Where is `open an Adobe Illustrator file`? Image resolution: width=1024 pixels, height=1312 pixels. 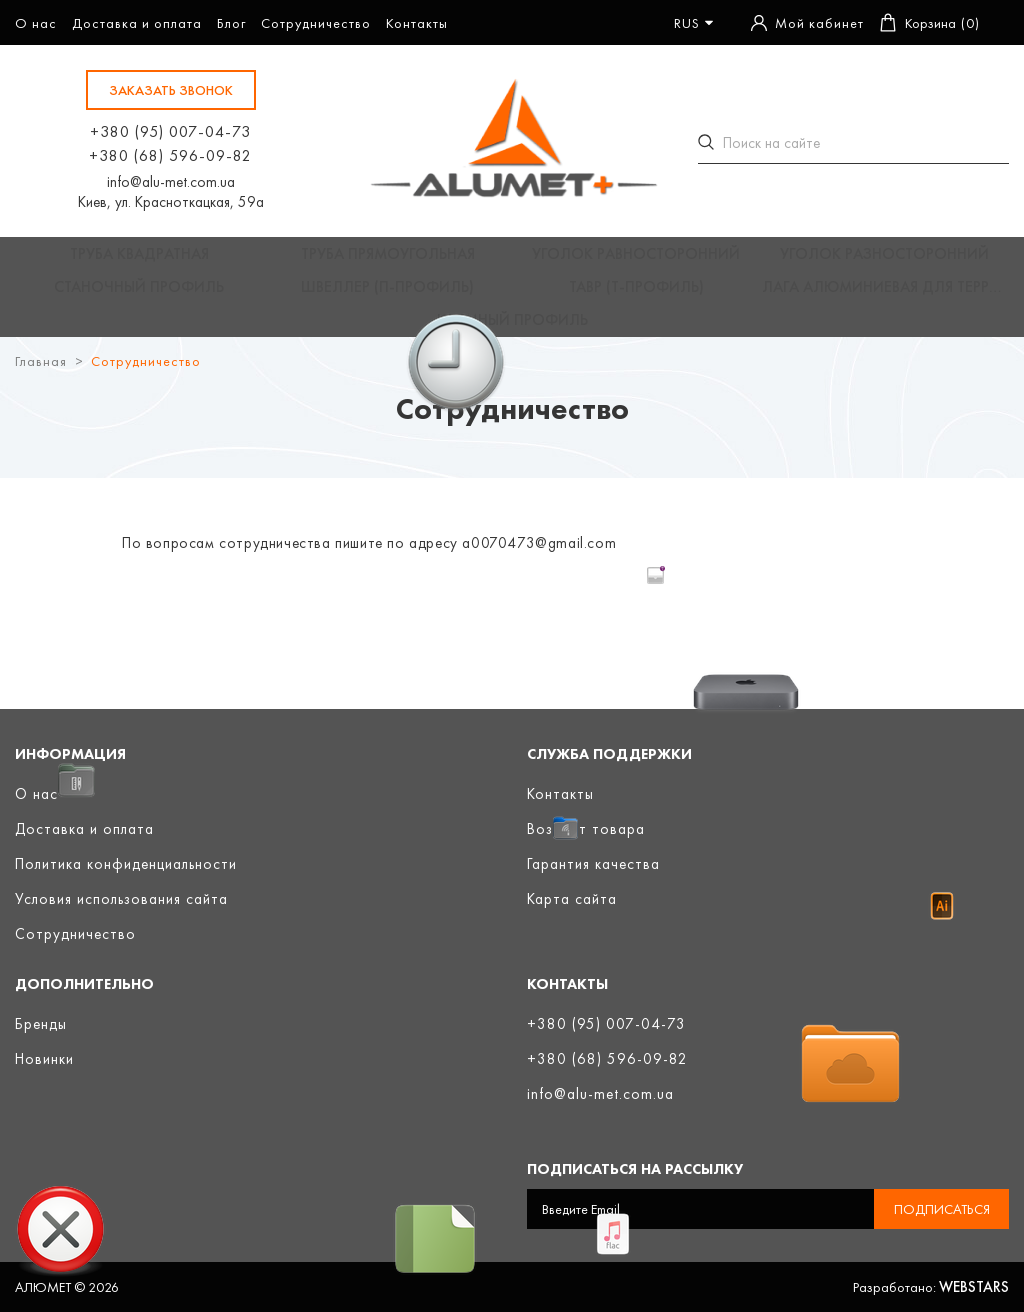
open an Adobe Illustrator file is located at coordinates (942, 906).